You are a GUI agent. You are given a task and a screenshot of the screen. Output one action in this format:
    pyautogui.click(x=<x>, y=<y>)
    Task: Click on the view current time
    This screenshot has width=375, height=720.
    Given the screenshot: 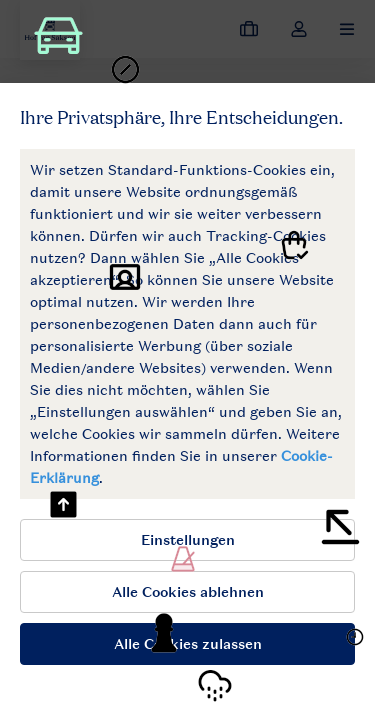 What is the action you would take?
    pyautogui.click(x=355, y=637)
    